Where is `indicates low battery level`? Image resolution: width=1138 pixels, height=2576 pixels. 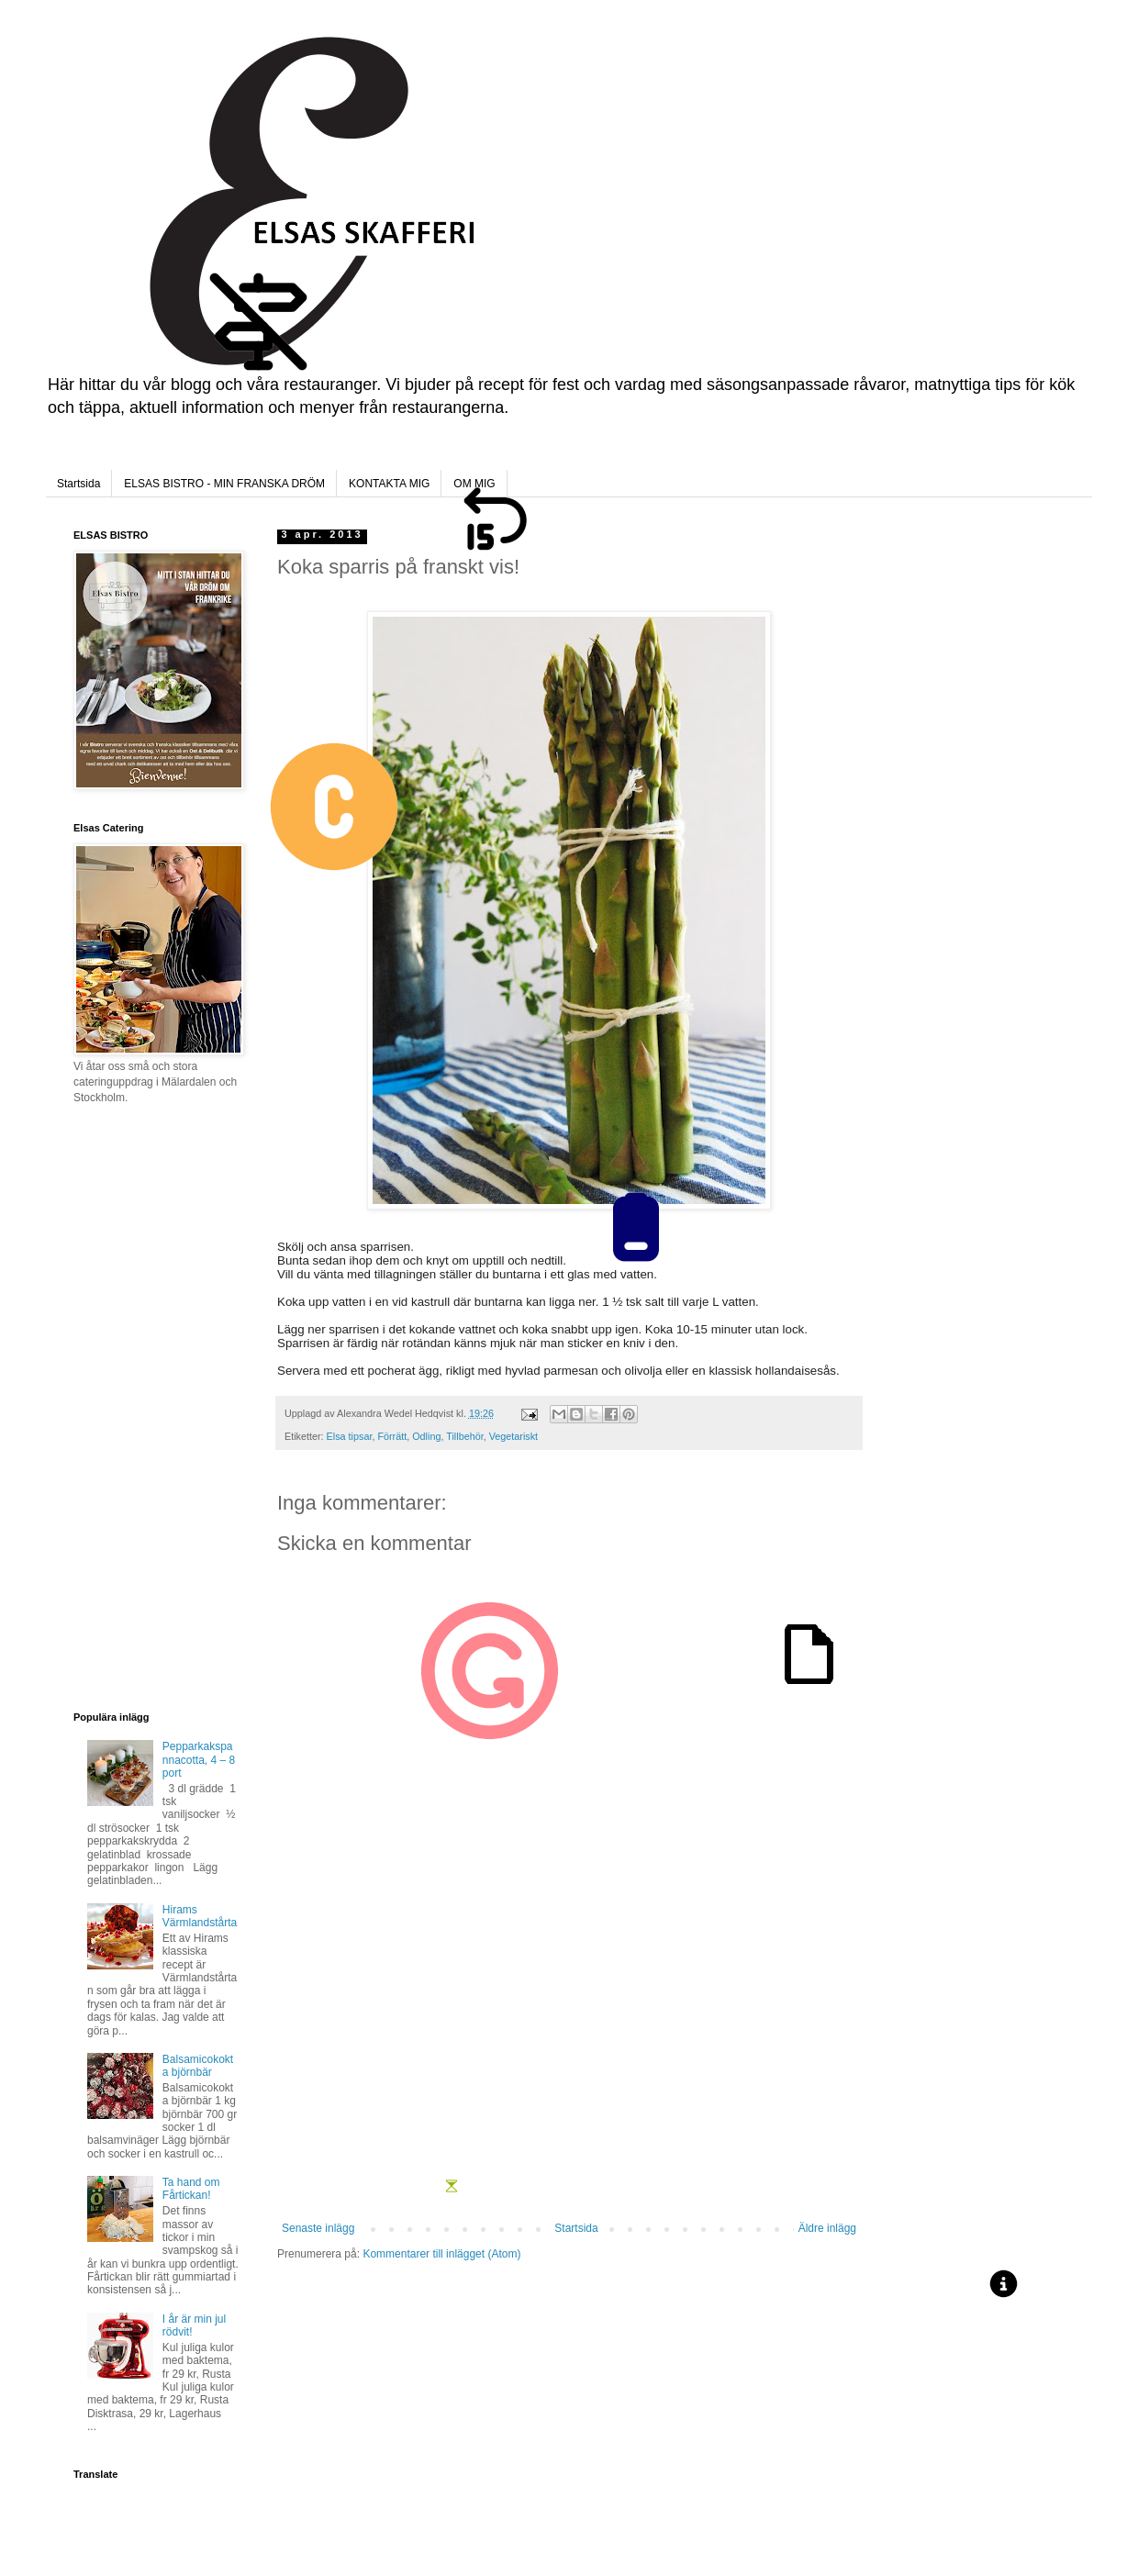
indicates low battery level is located at coordinates (636, 1227).